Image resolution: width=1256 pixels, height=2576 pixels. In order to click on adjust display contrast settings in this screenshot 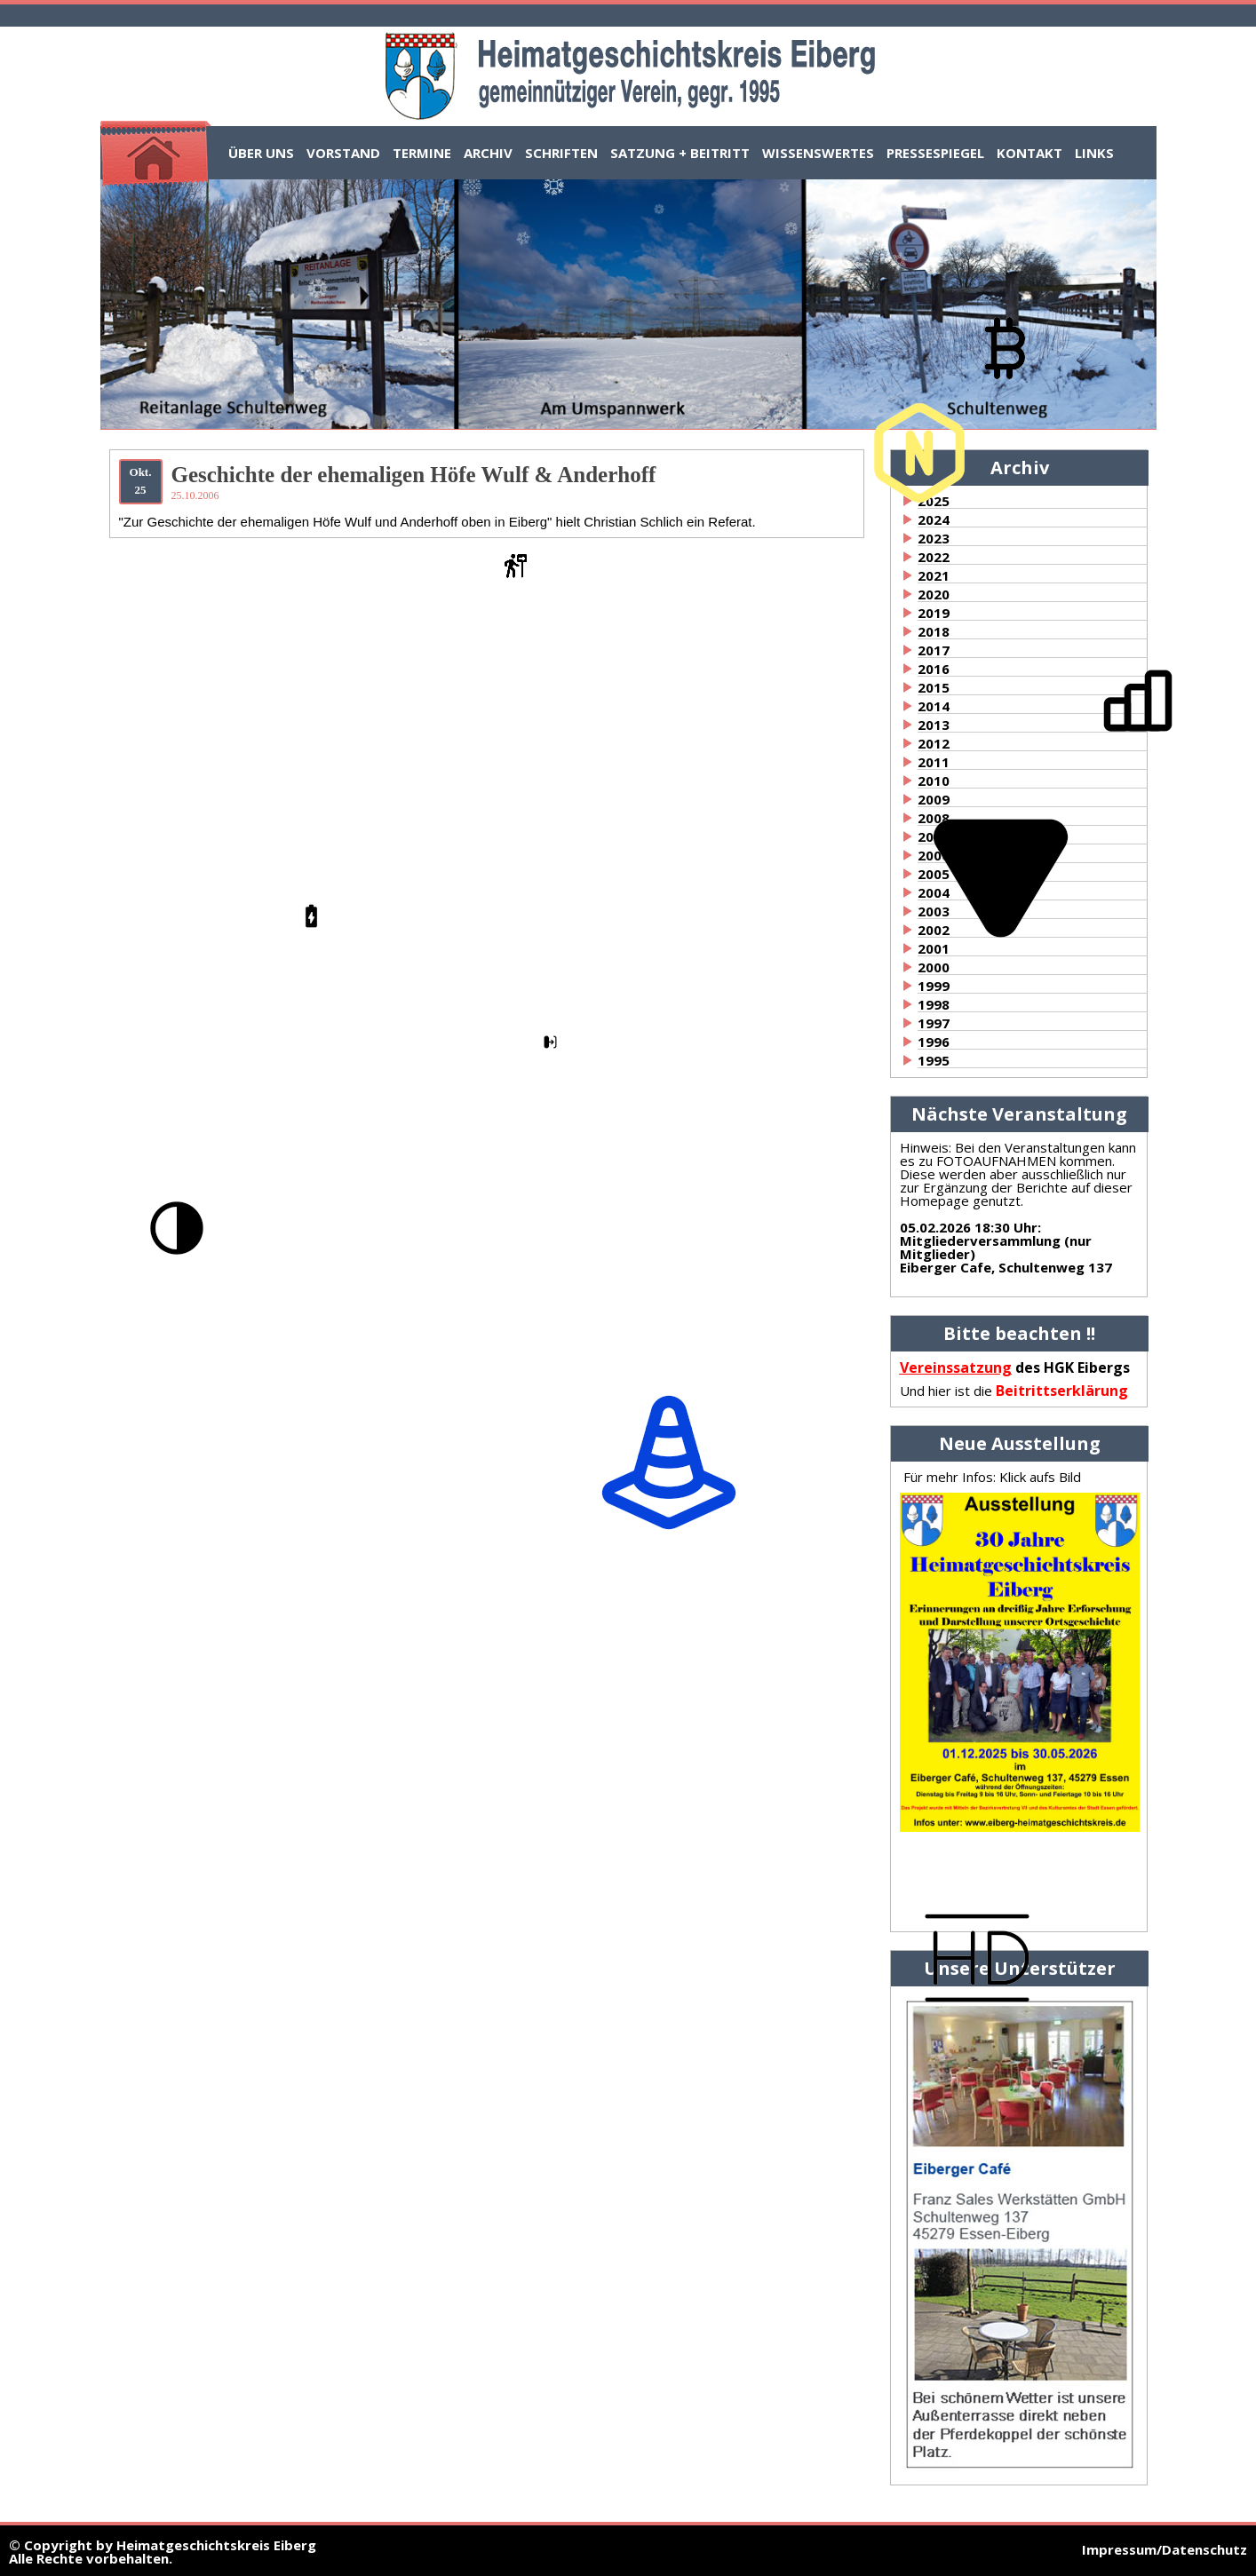, I will do `click(177, 1228)`.